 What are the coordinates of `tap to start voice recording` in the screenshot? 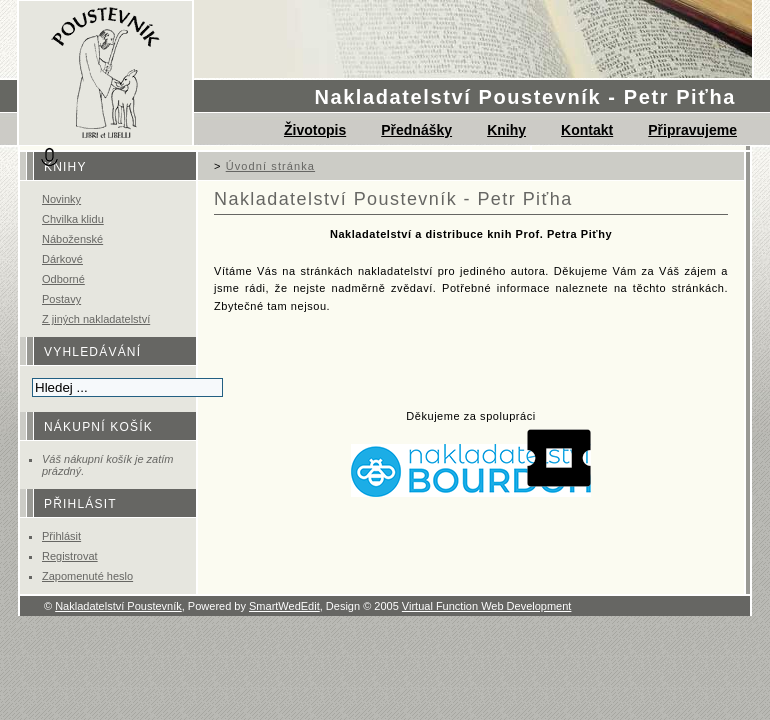 It's located at (49, 157).